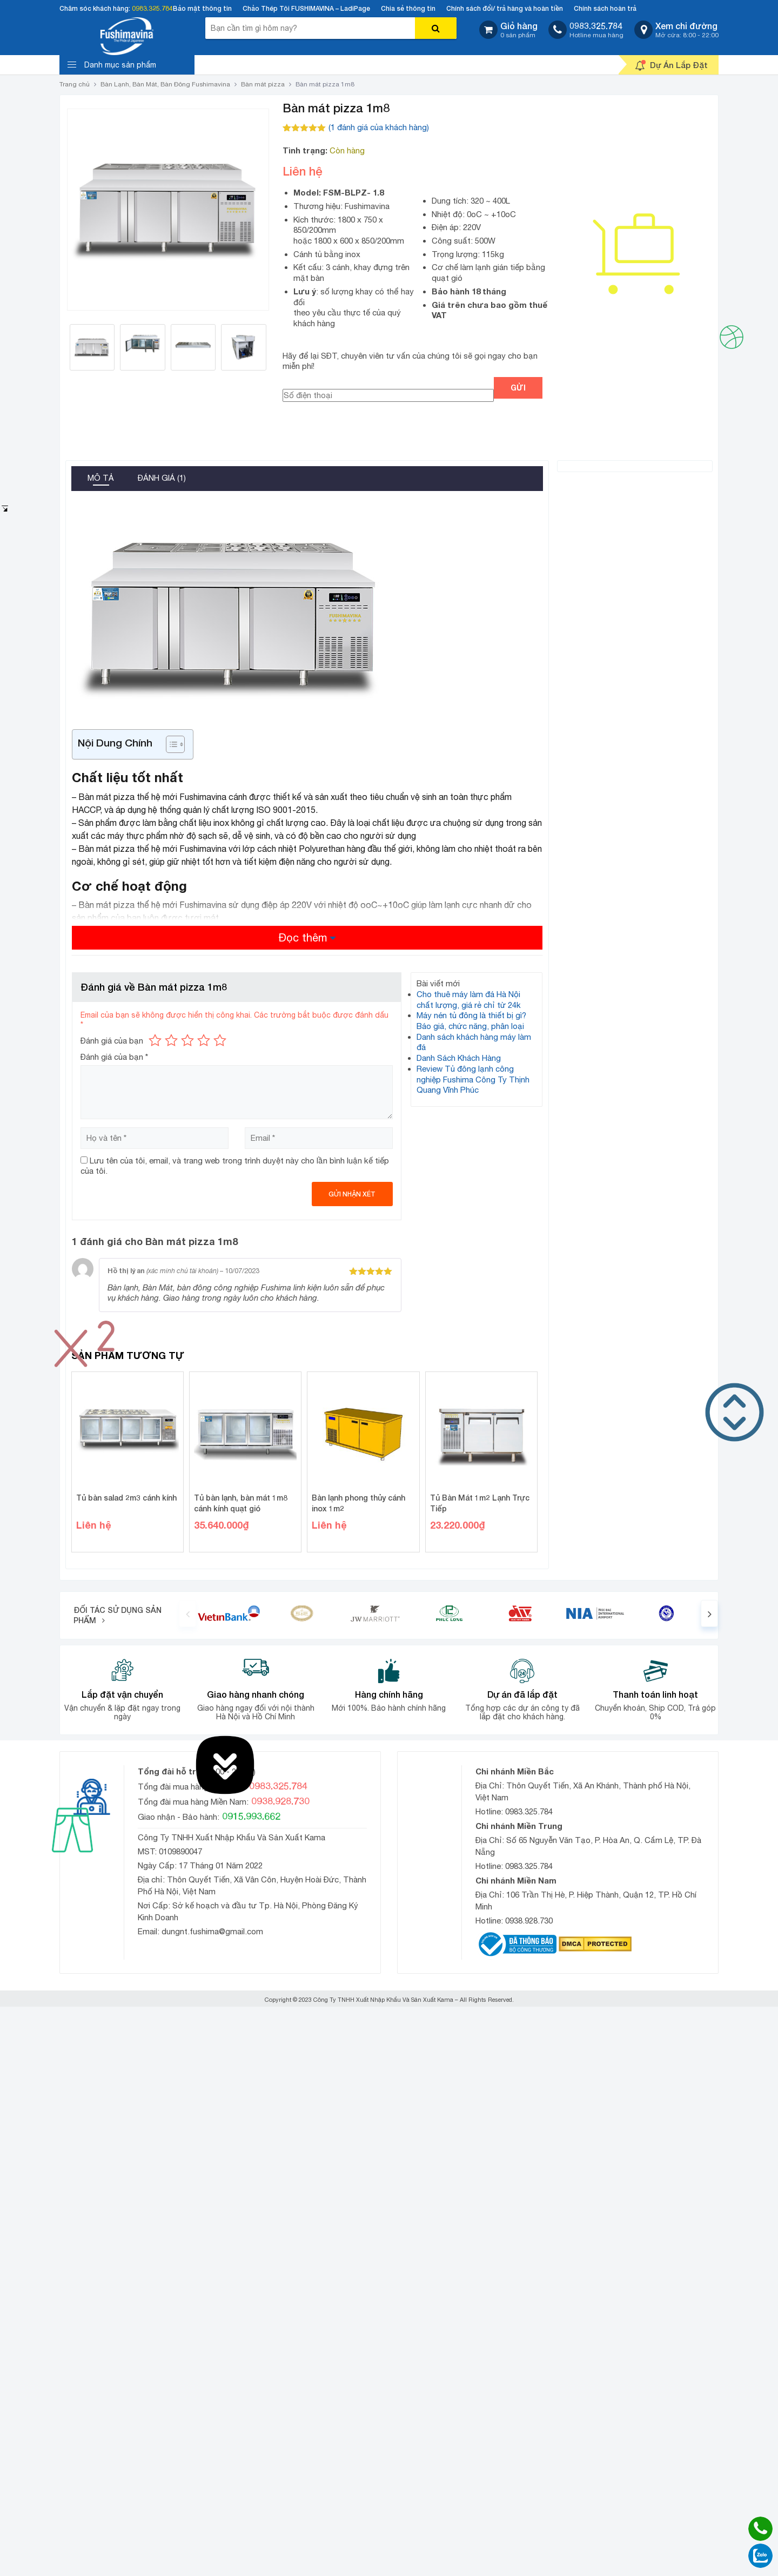  What do you see at coordinates (81, 1345) in the screenshot?
I see `apply superscript formatting to selected text` at bounding box center [81, 1345].